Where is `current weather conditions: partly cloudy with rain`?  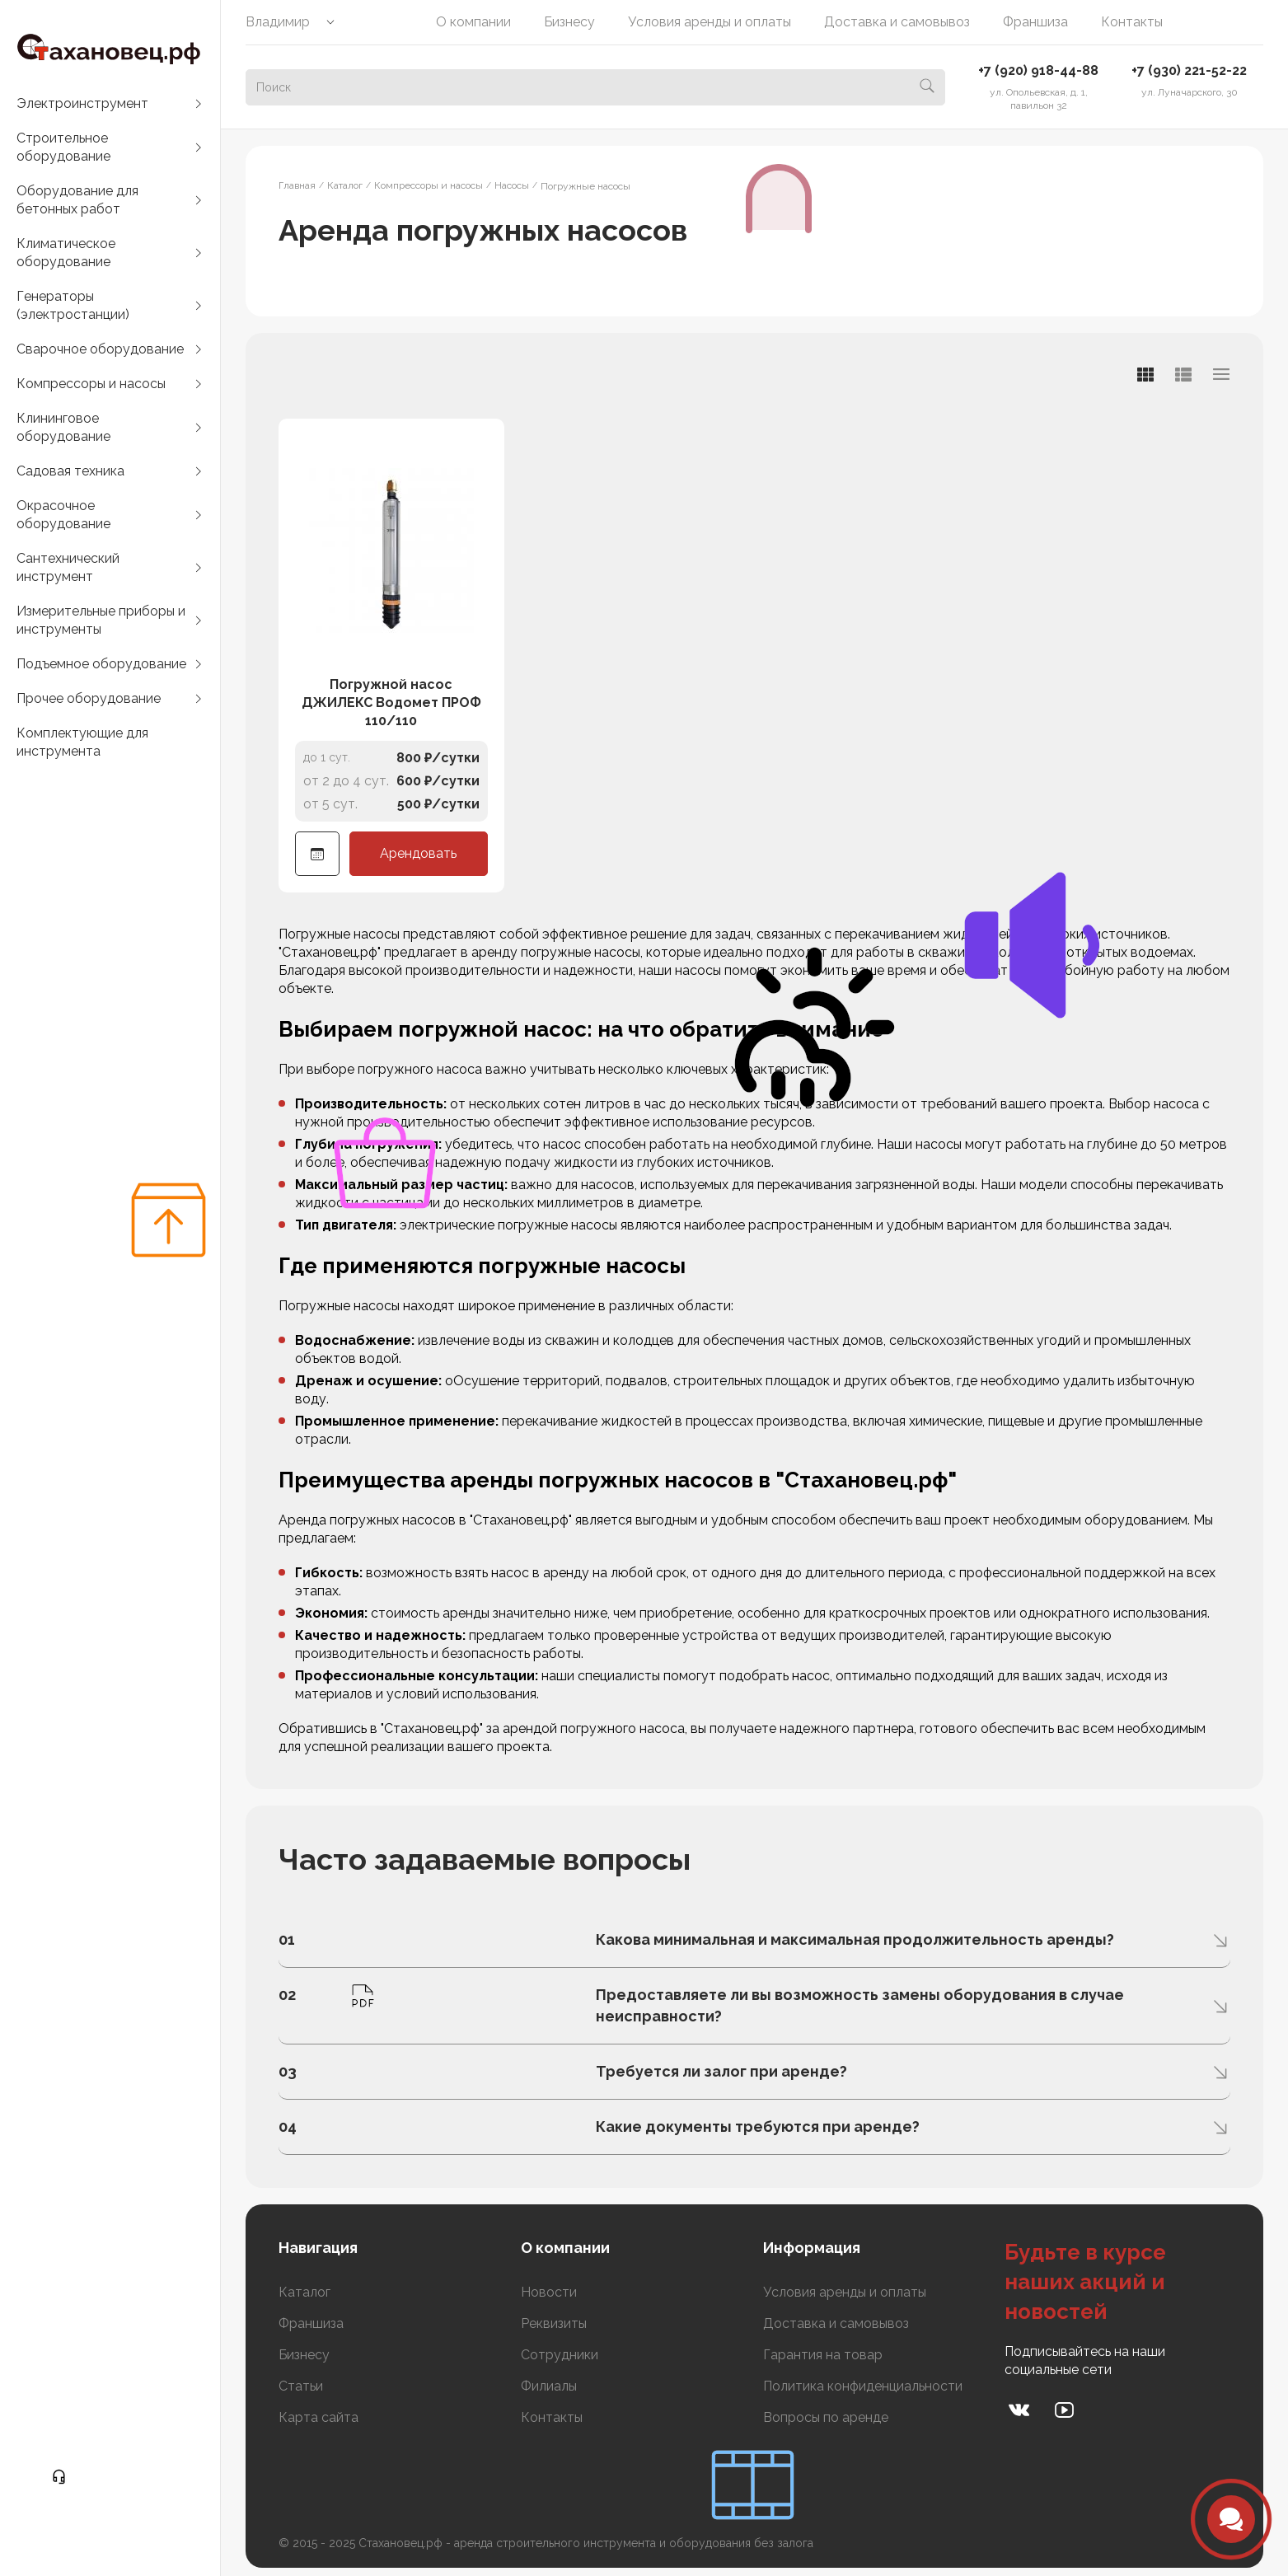
current weather conditions: partly cloudy with rain is located at coordinates (814, 1027).